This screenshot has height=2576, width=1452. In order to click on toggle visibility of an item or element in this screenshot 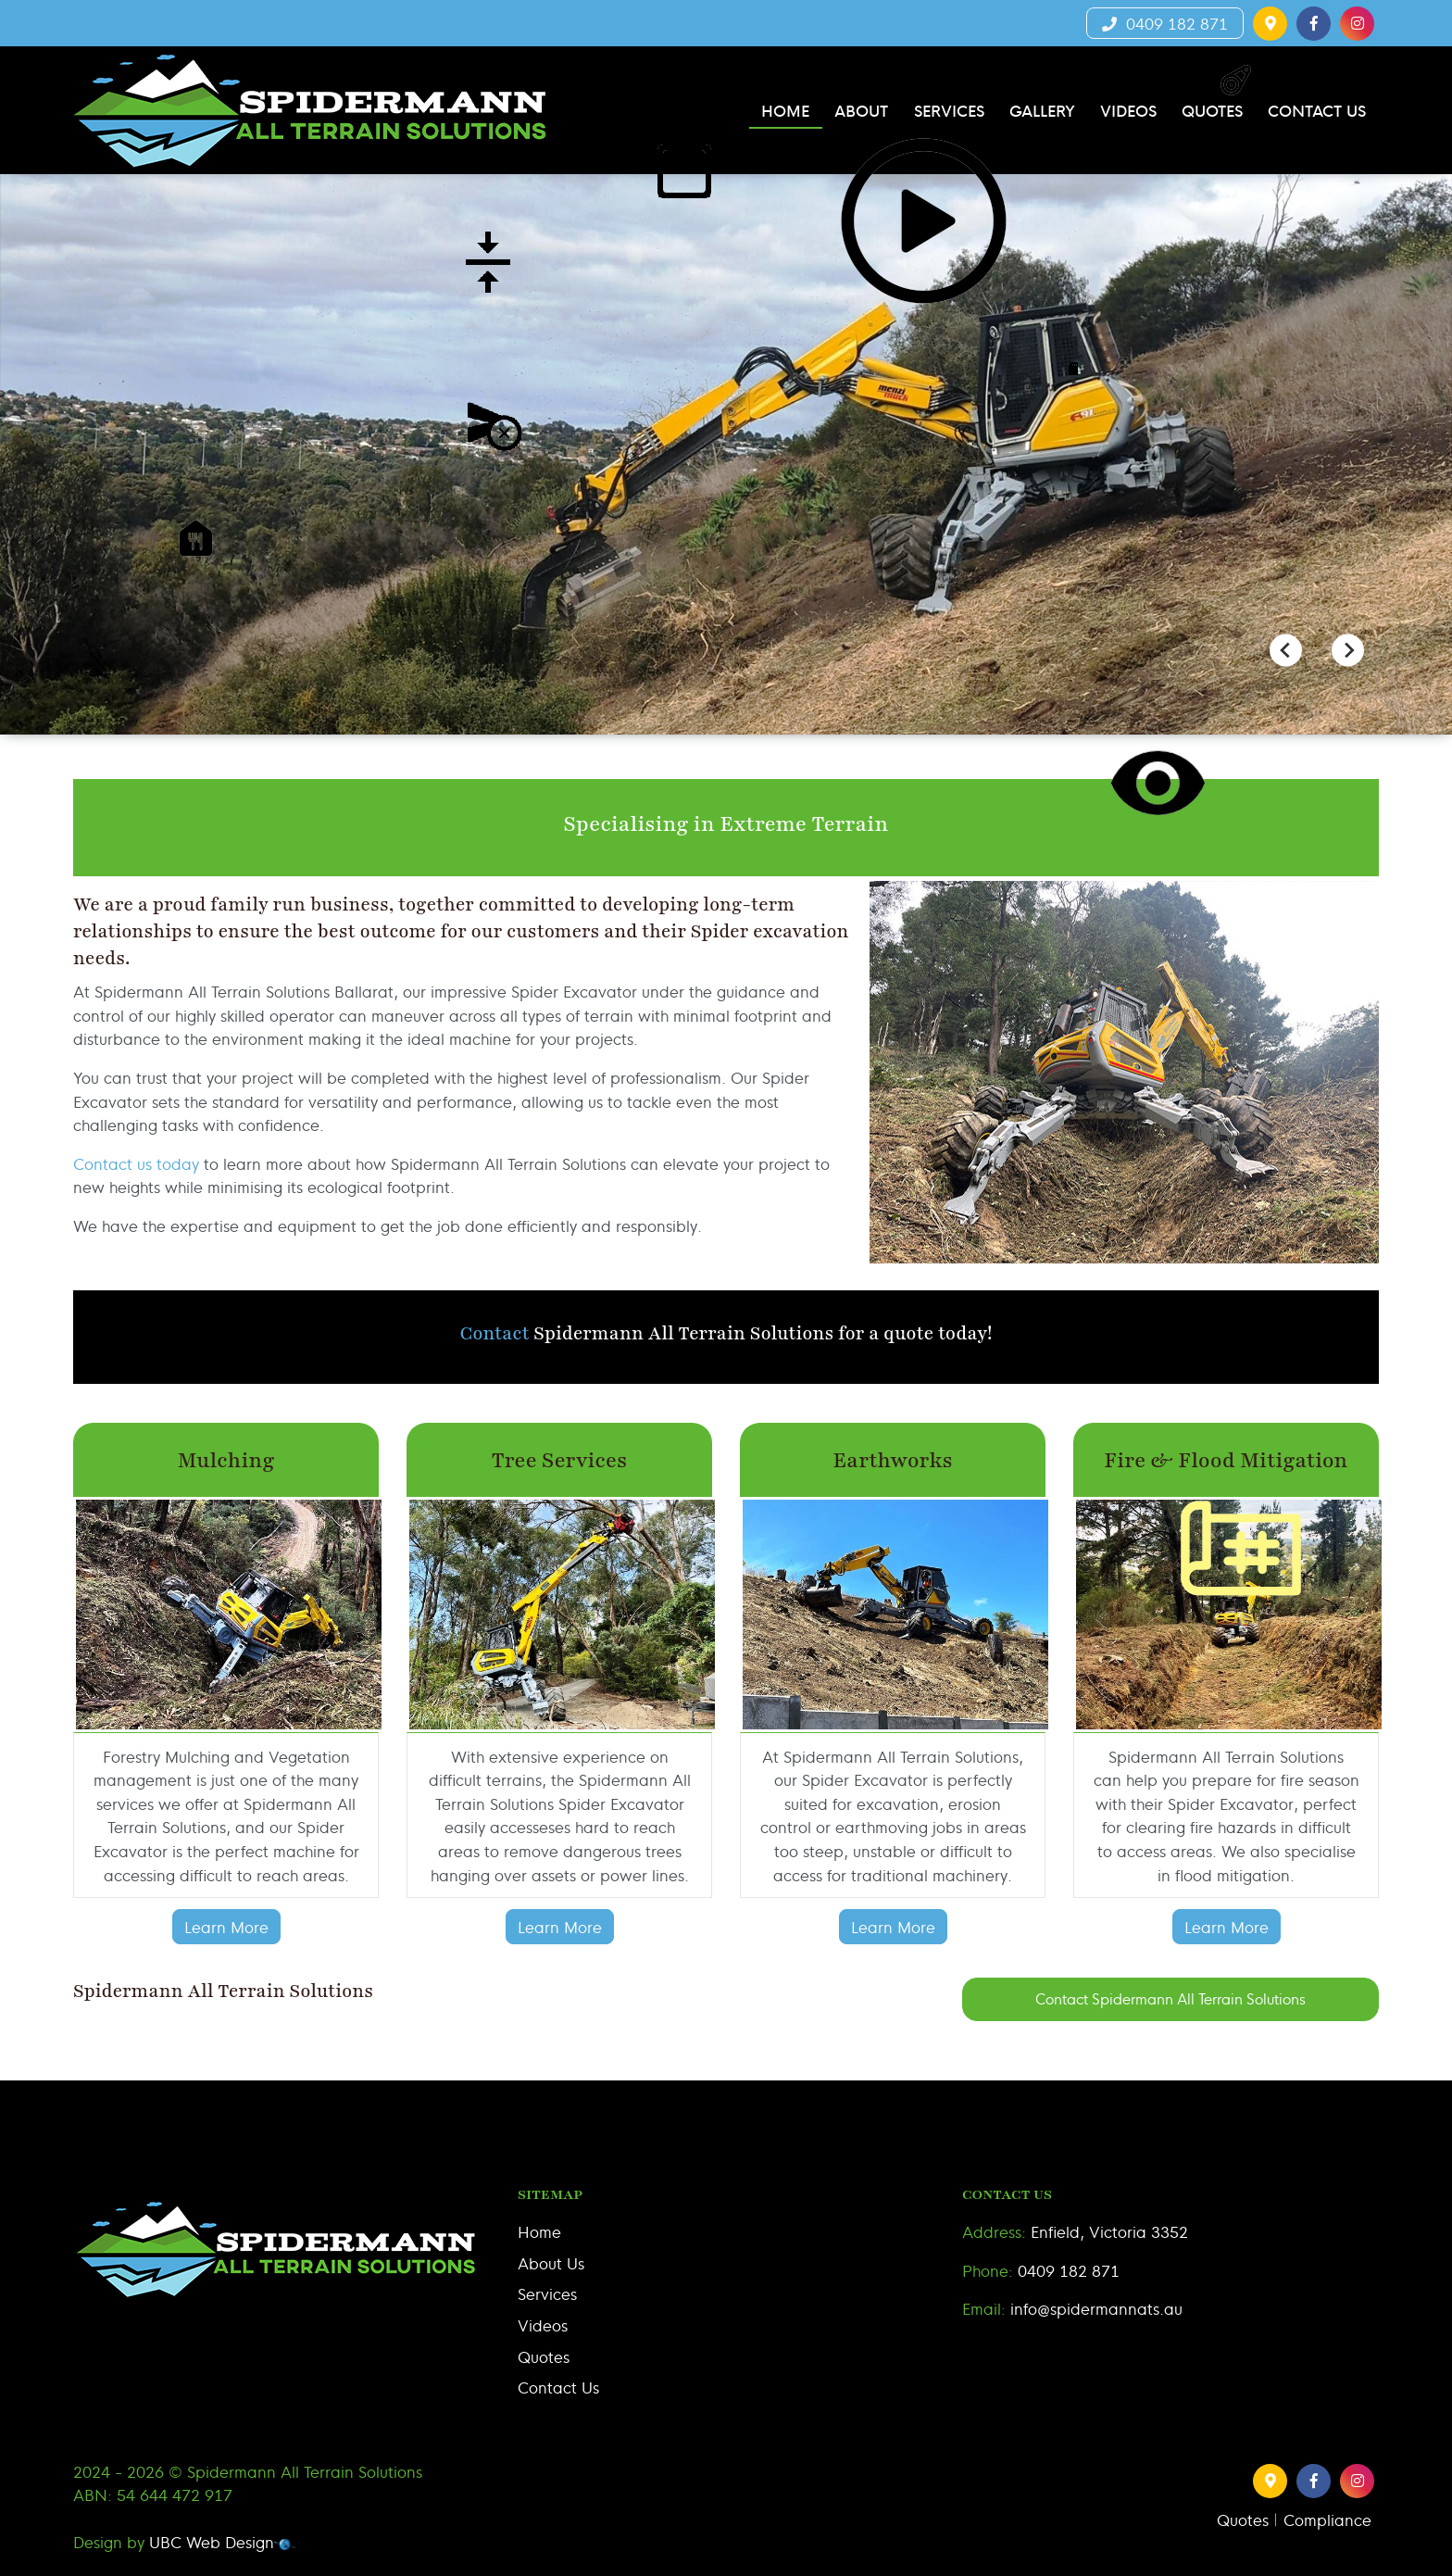, I will do `click(1158, 785)`.